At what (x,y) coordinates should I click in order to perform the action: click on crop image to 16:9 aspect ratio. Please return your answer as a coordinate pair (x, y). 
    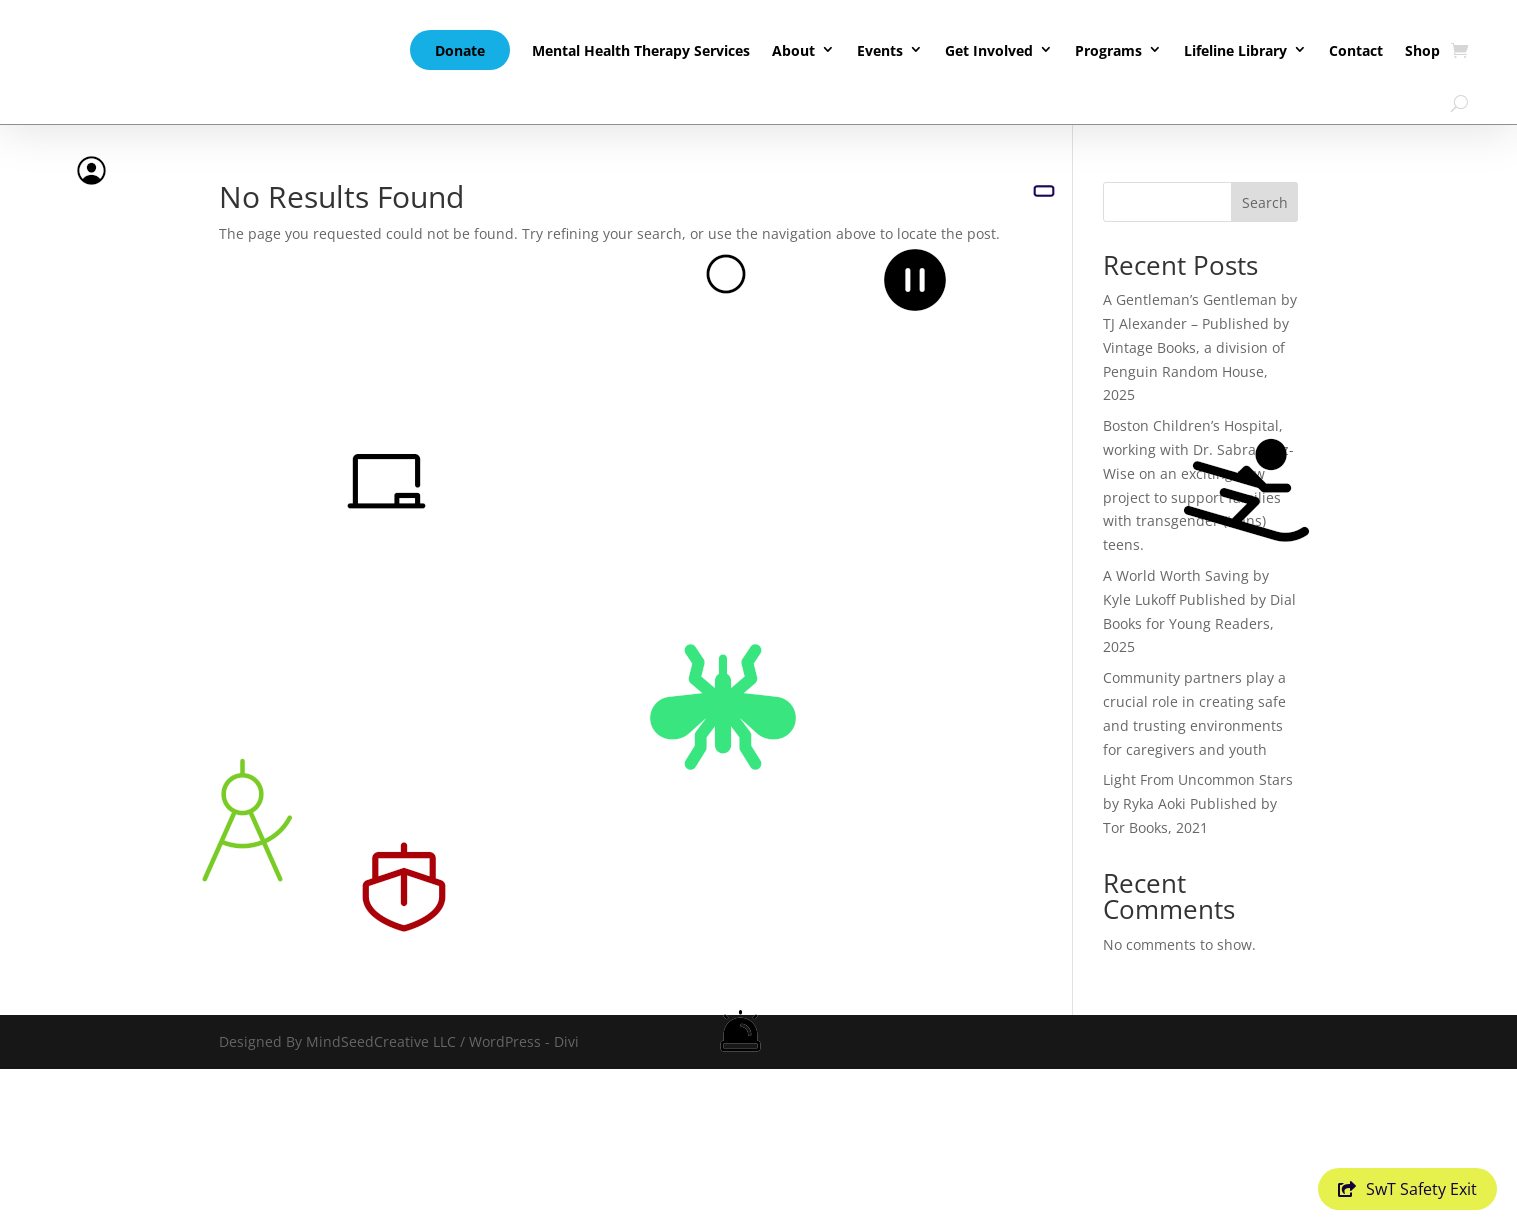
    Looking at the image, I should click on (1044, 191).